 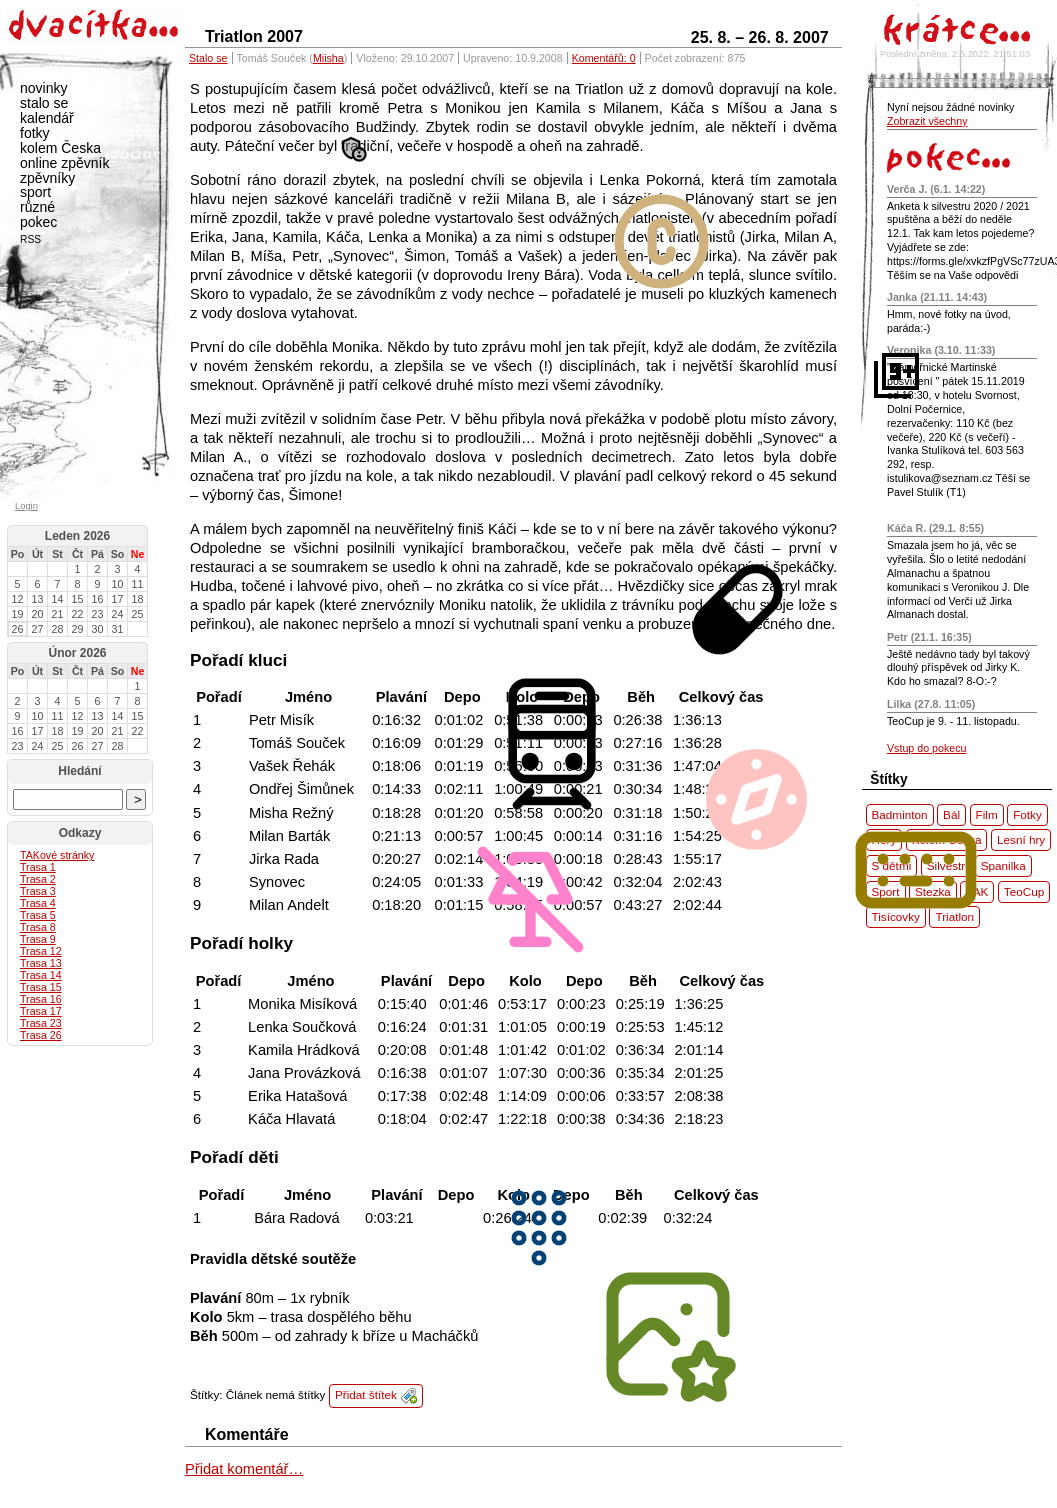 I want to click on add photo to favorites, so click(x=668, y=1334).